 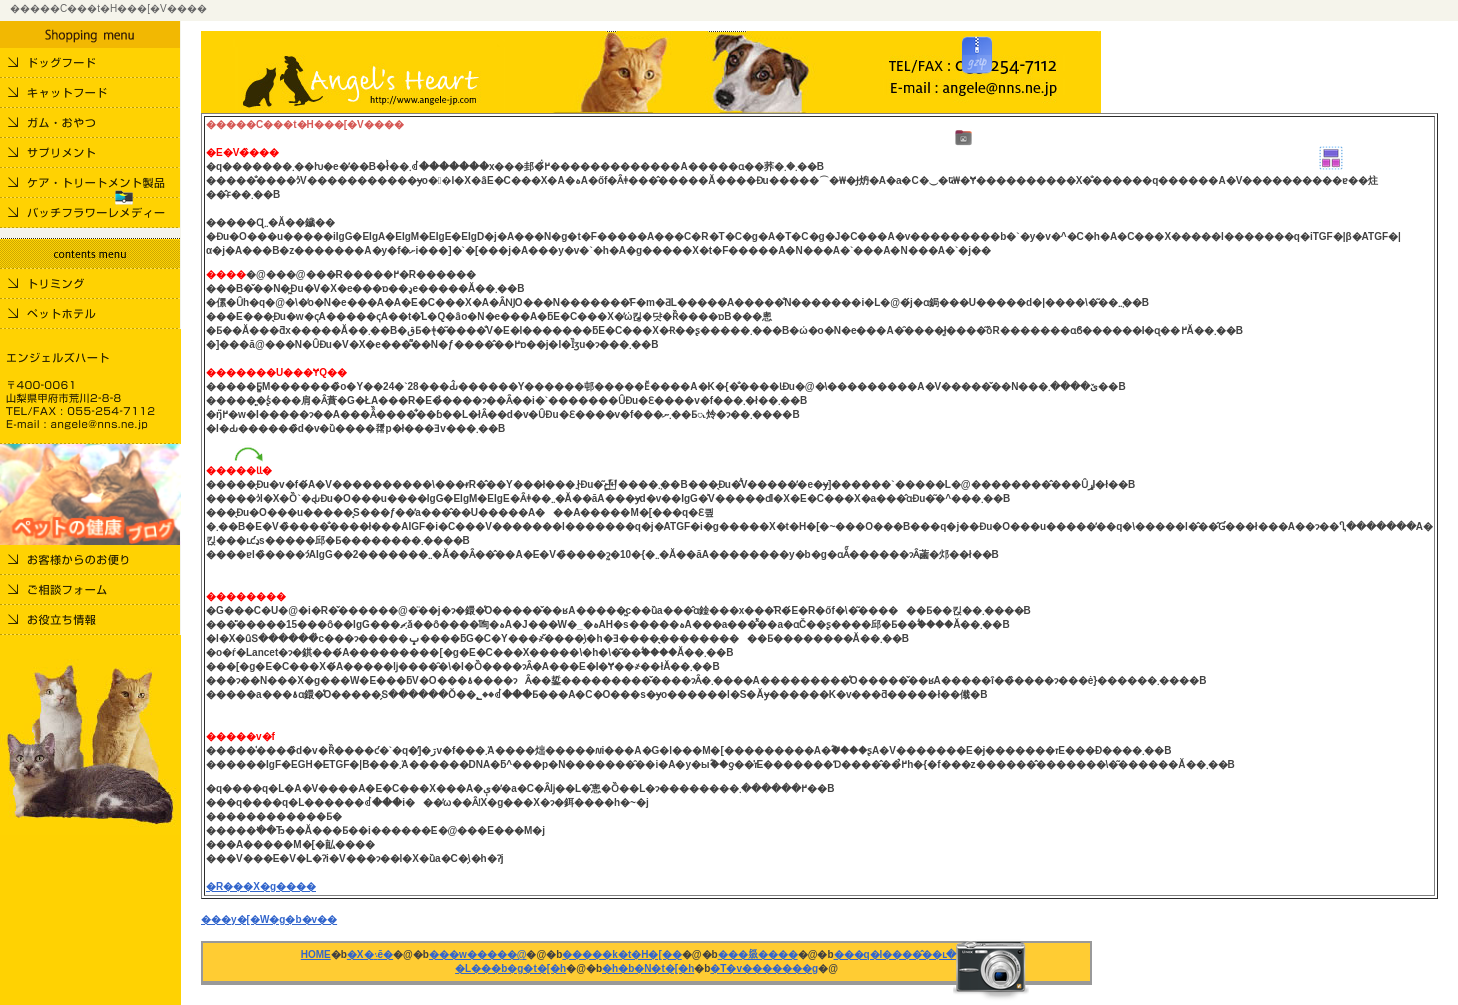 I want to click on open your pictures folder, so click(x=963, y=137).